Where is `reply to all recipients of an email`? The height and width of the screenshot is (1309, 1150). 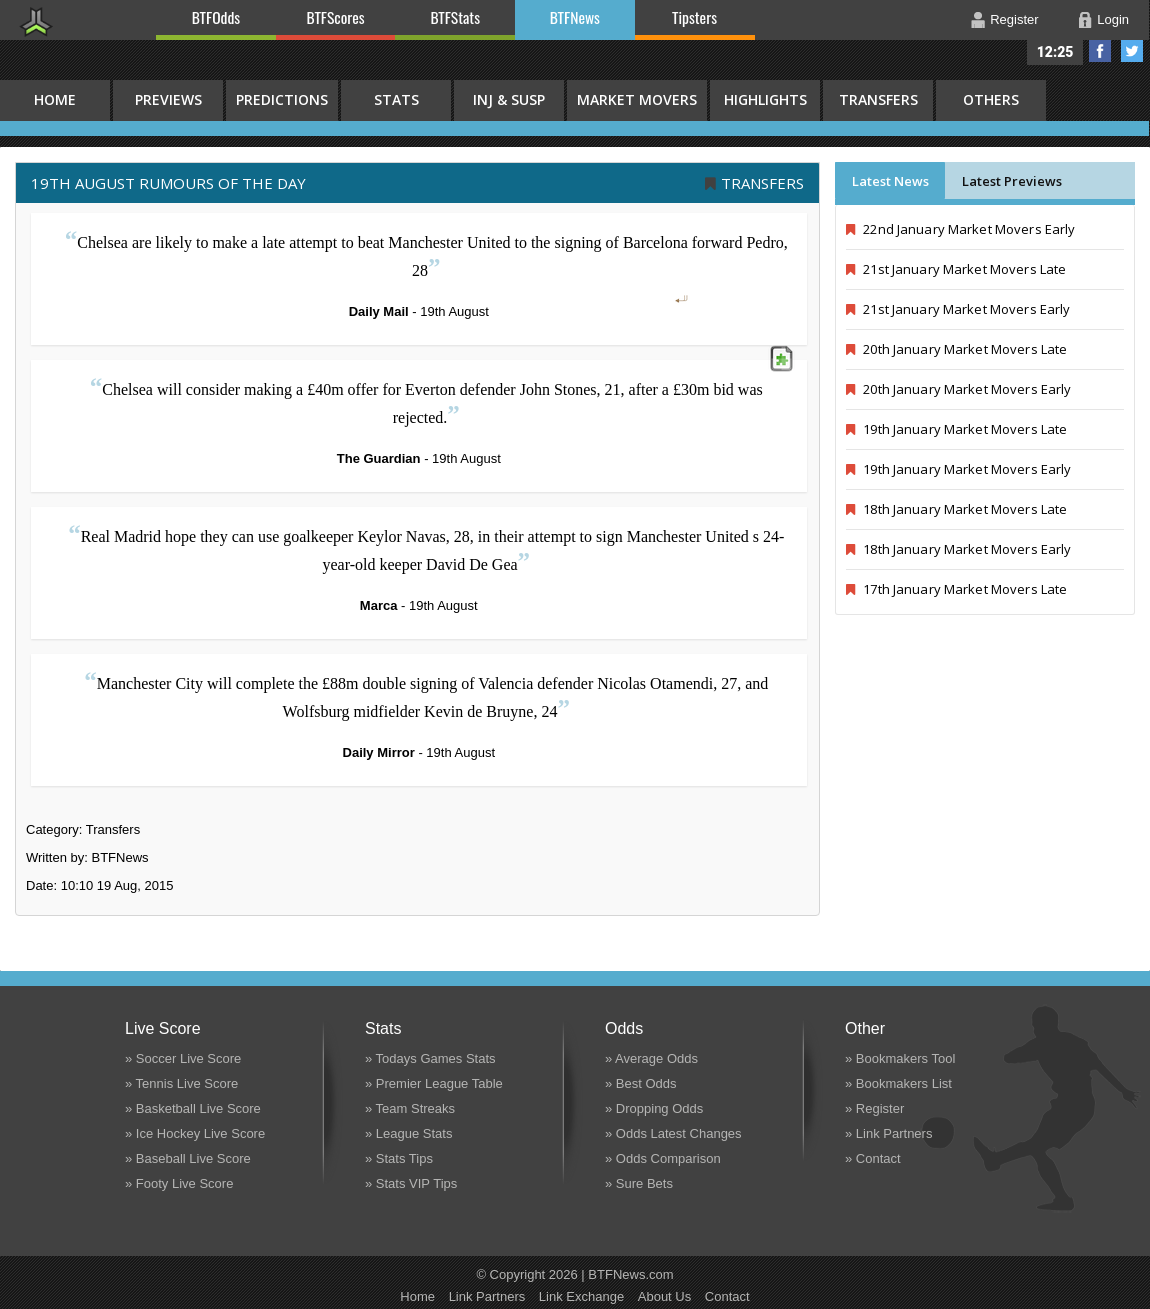
reply to all recipients of an email is located at coordinates (681, 299).